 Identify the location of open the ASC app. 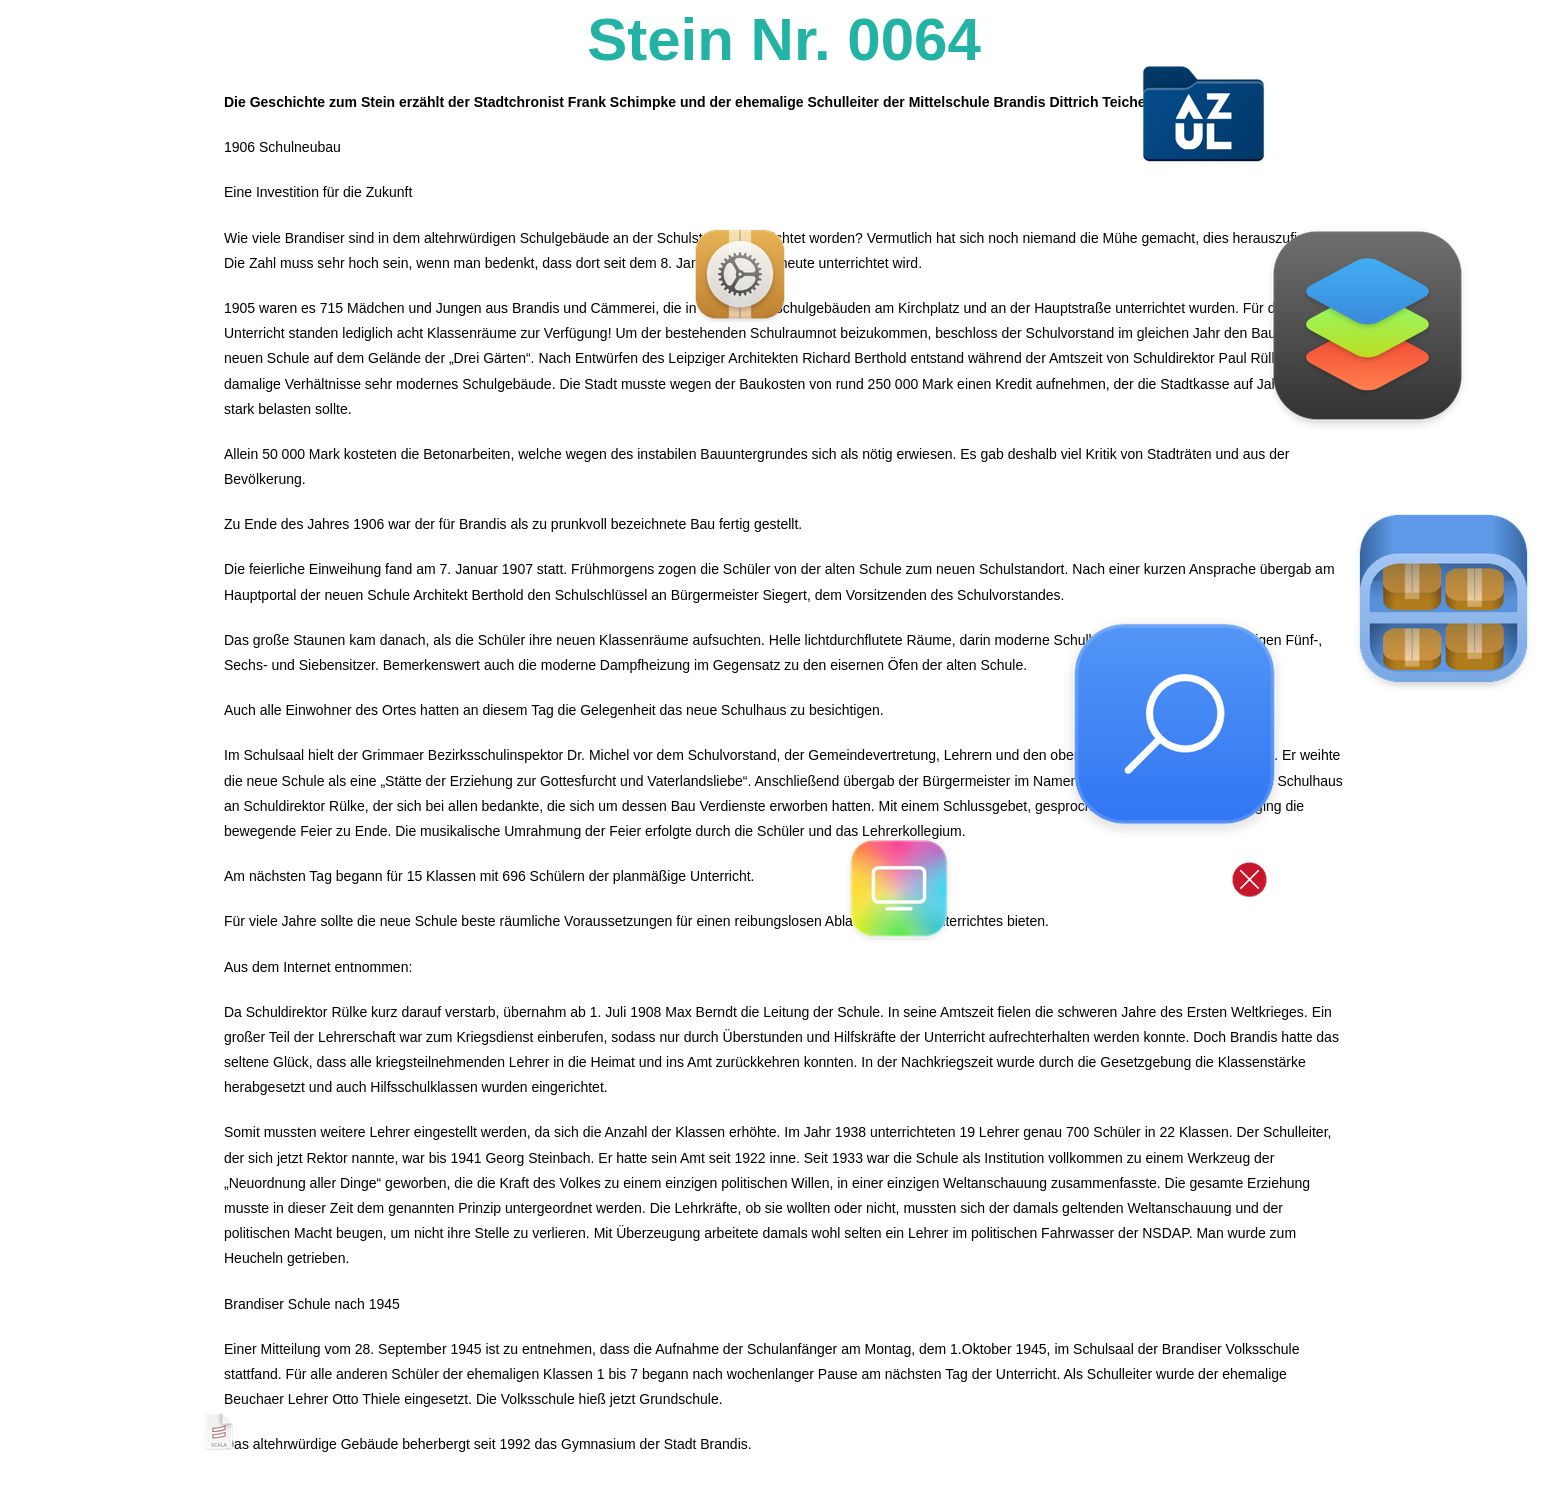
(1367, 325).